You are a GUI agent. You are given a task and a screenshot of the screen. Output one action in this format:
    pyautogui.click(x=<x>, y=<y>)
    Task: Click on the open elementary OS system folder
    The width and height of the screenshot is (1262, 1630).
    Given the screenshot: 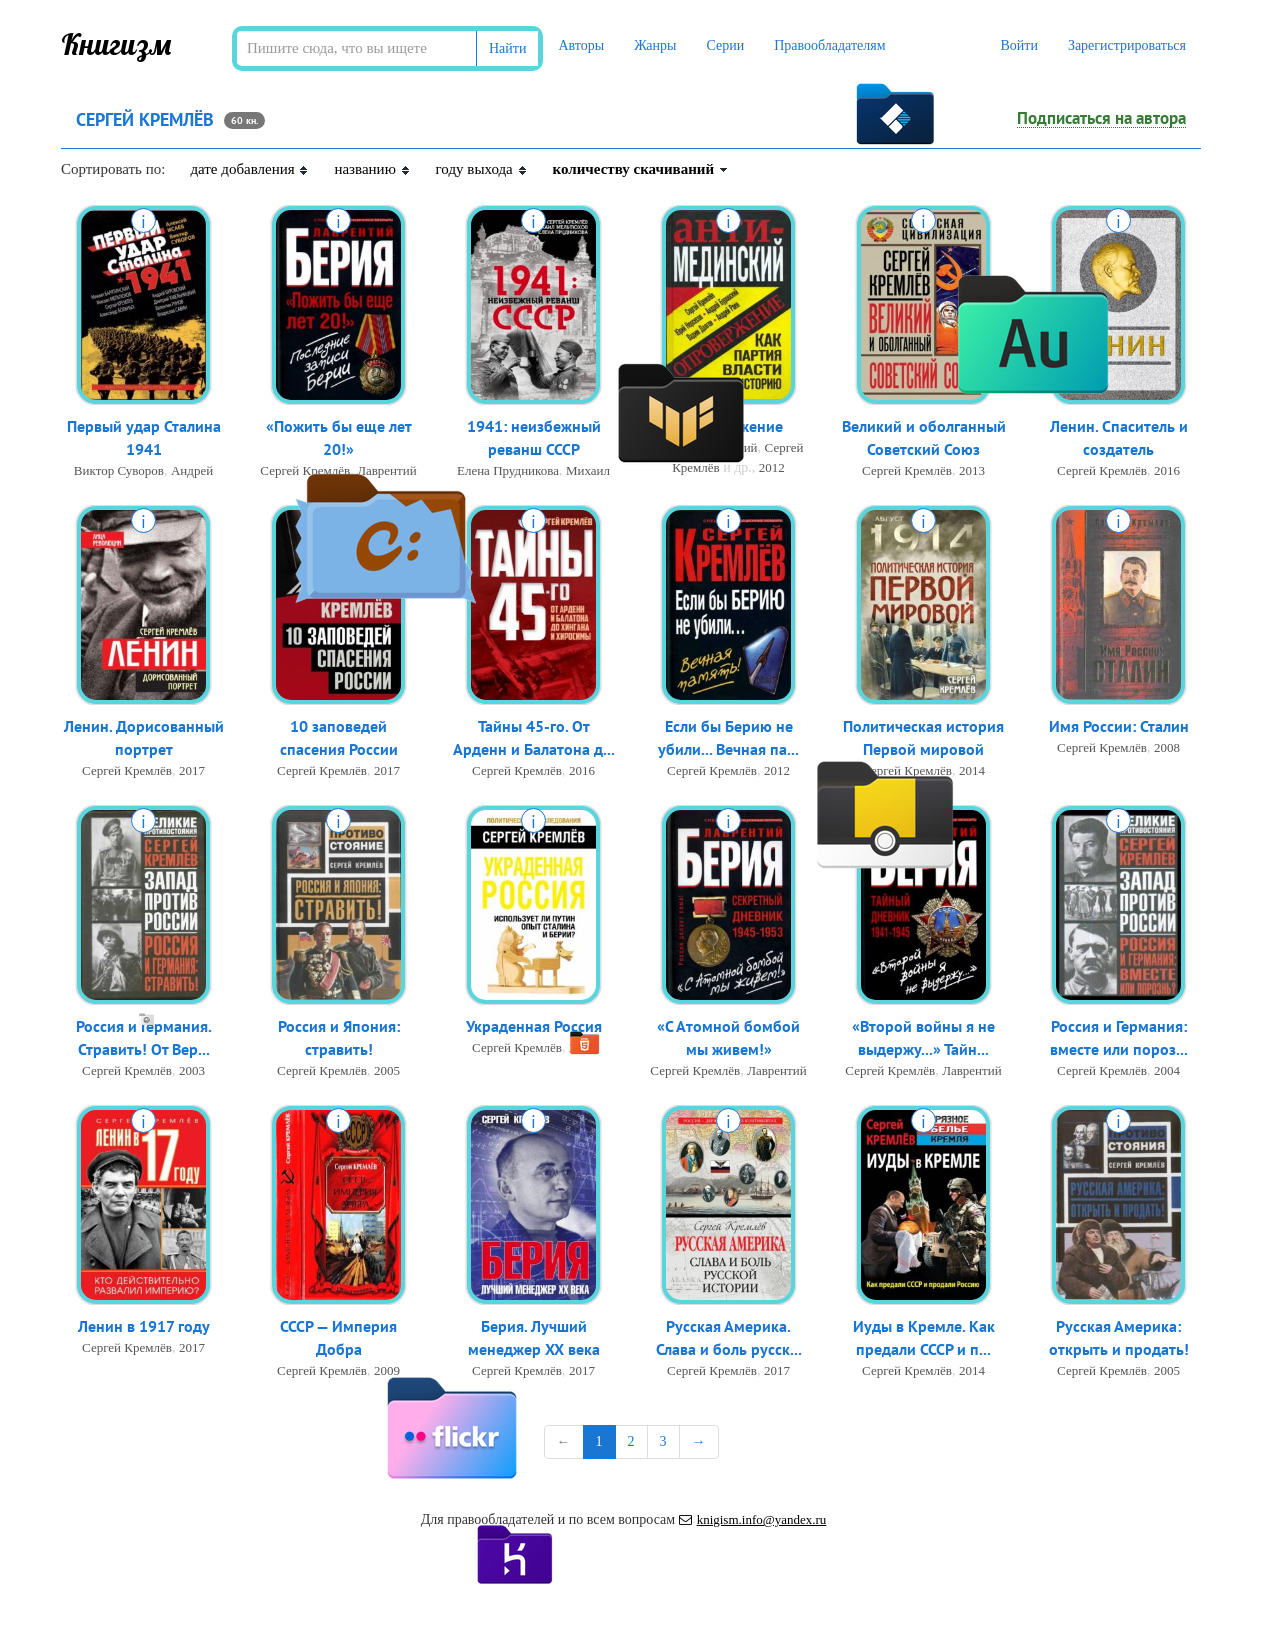 What is the action you would take?
    pyautogui.click(x=146, y=1019)
    